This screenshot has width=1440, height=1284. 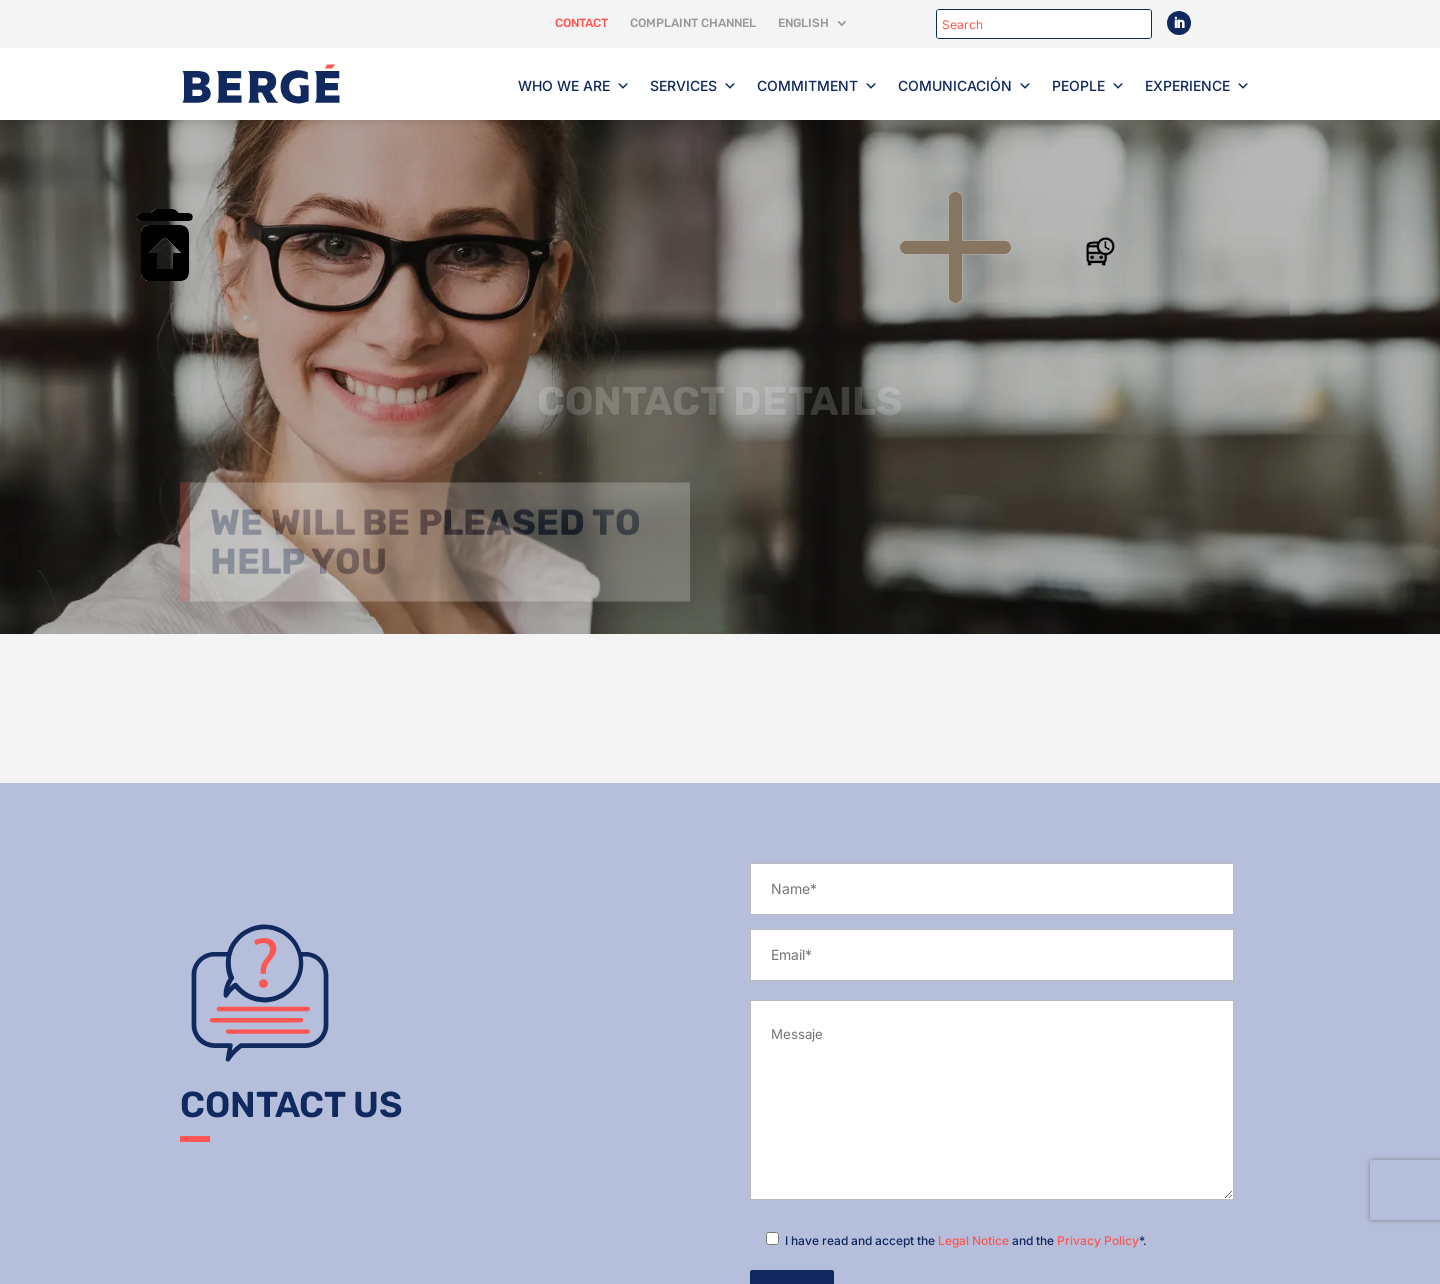 What do you see at coordinates (1100, 251) in the screenshot?
I see `view bus or transit departure times` at bounding box center [1100, 251].